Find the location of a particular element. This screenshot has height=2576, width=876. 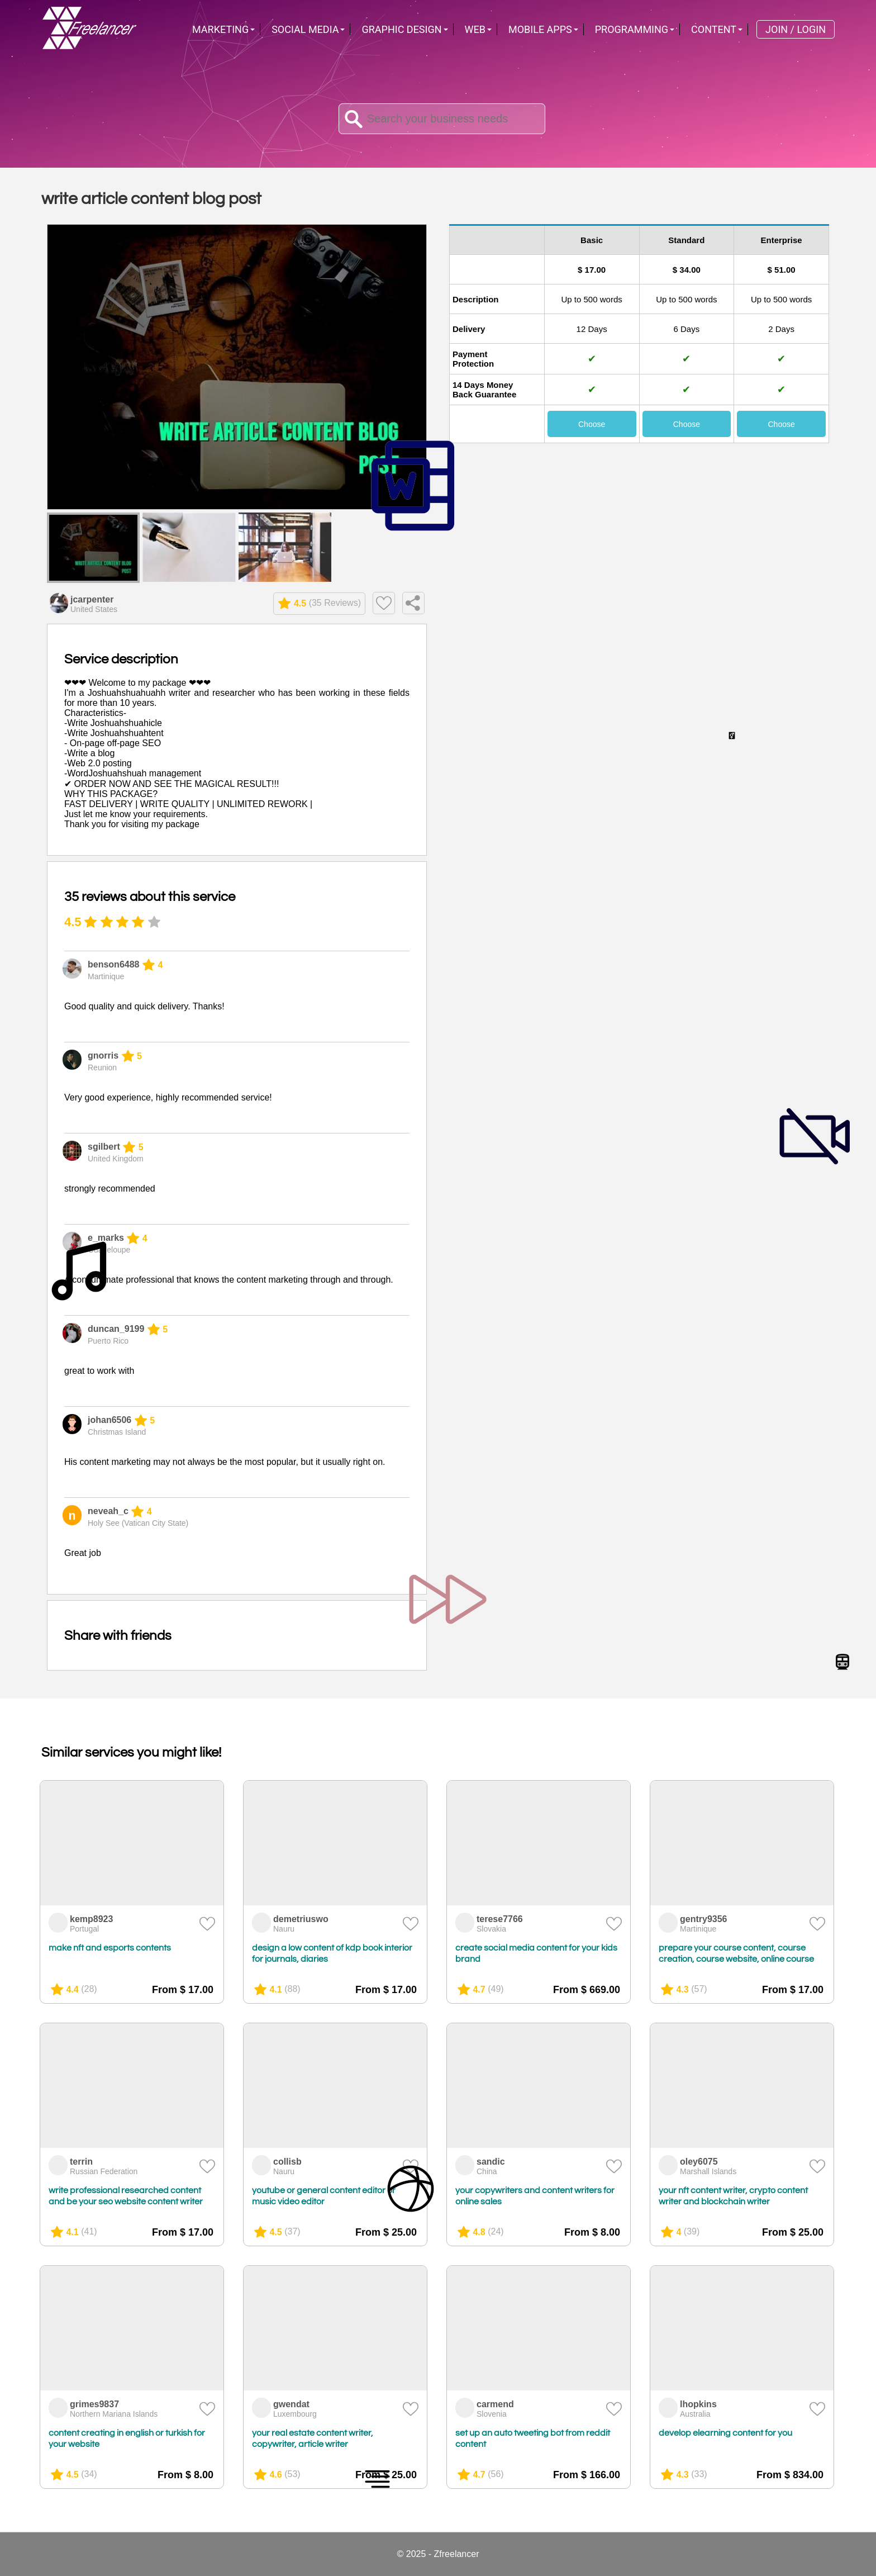

open Microsoft Word is located at coordinates (416, 486).